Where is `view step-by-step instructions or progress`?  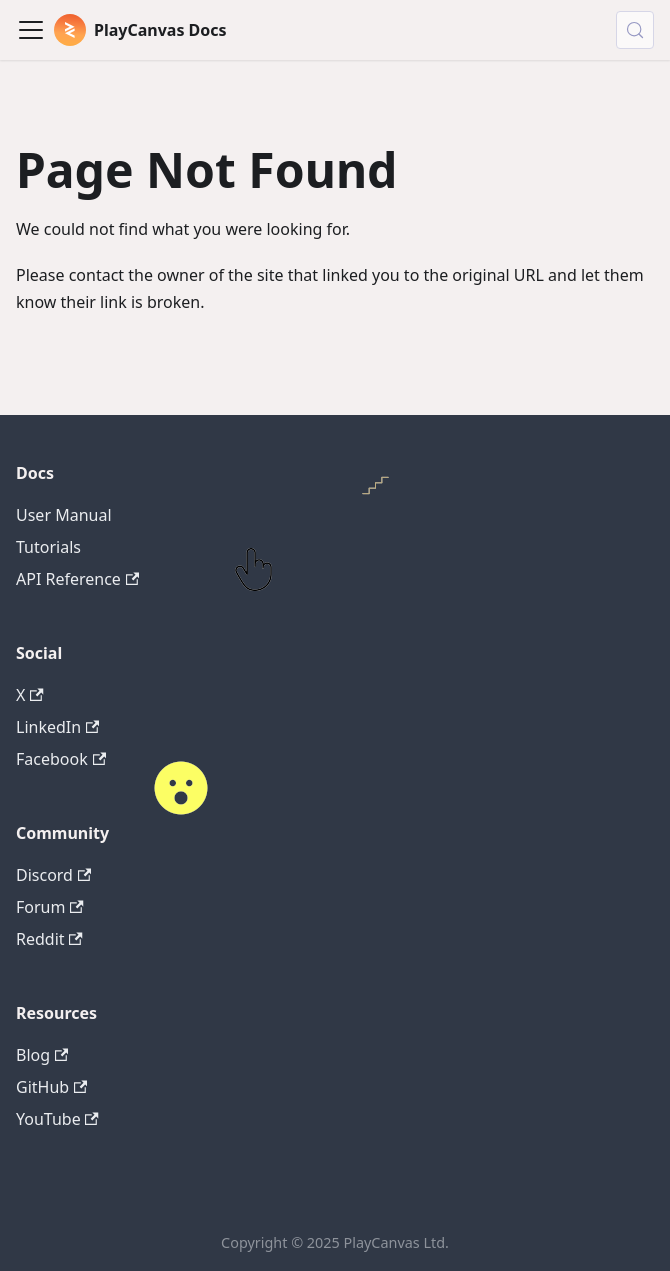
view step-by-step instructions or progress is located at coordinates (375, 485).